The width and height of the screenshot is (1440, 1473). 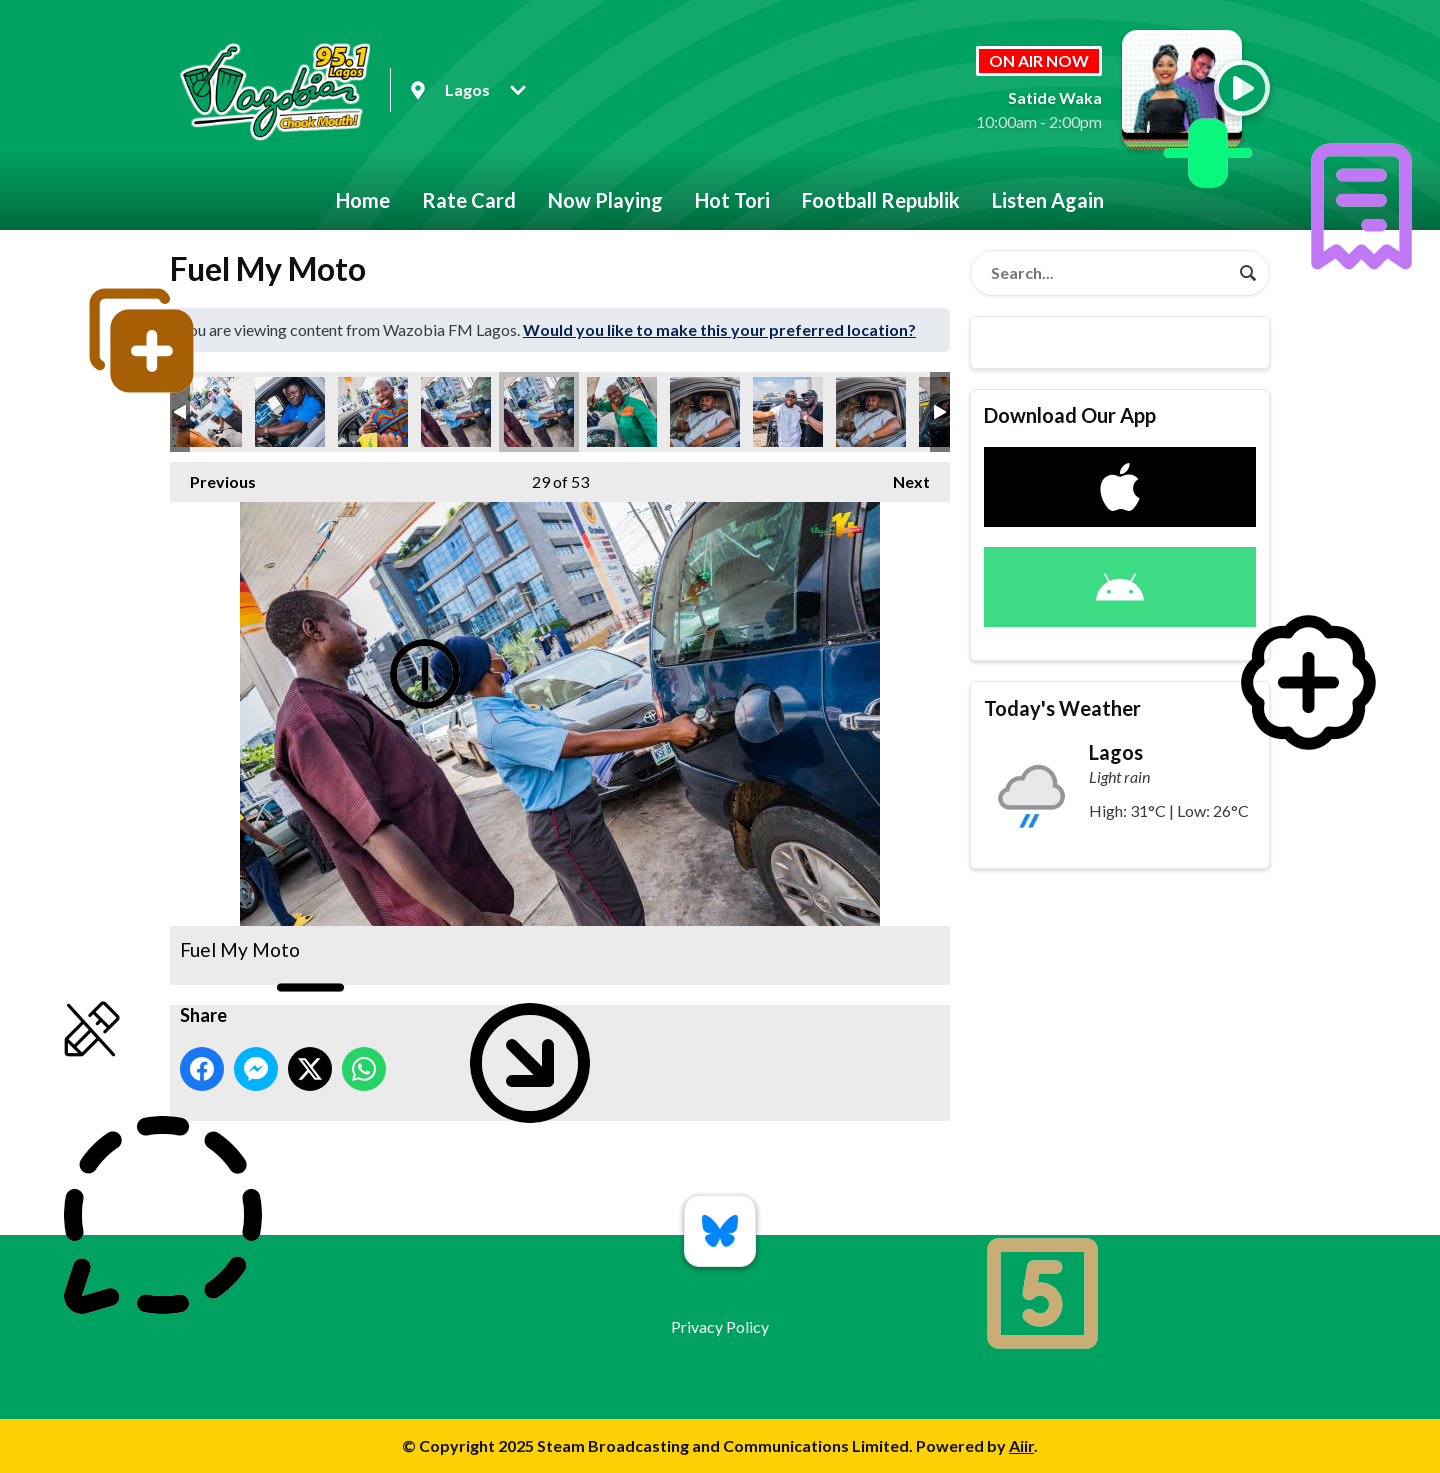 What do you see at coordinates (1042, 1293) in the screenshot?
I see `indicates step 5 in a numbered process` at bounding box center [1042, 1293].